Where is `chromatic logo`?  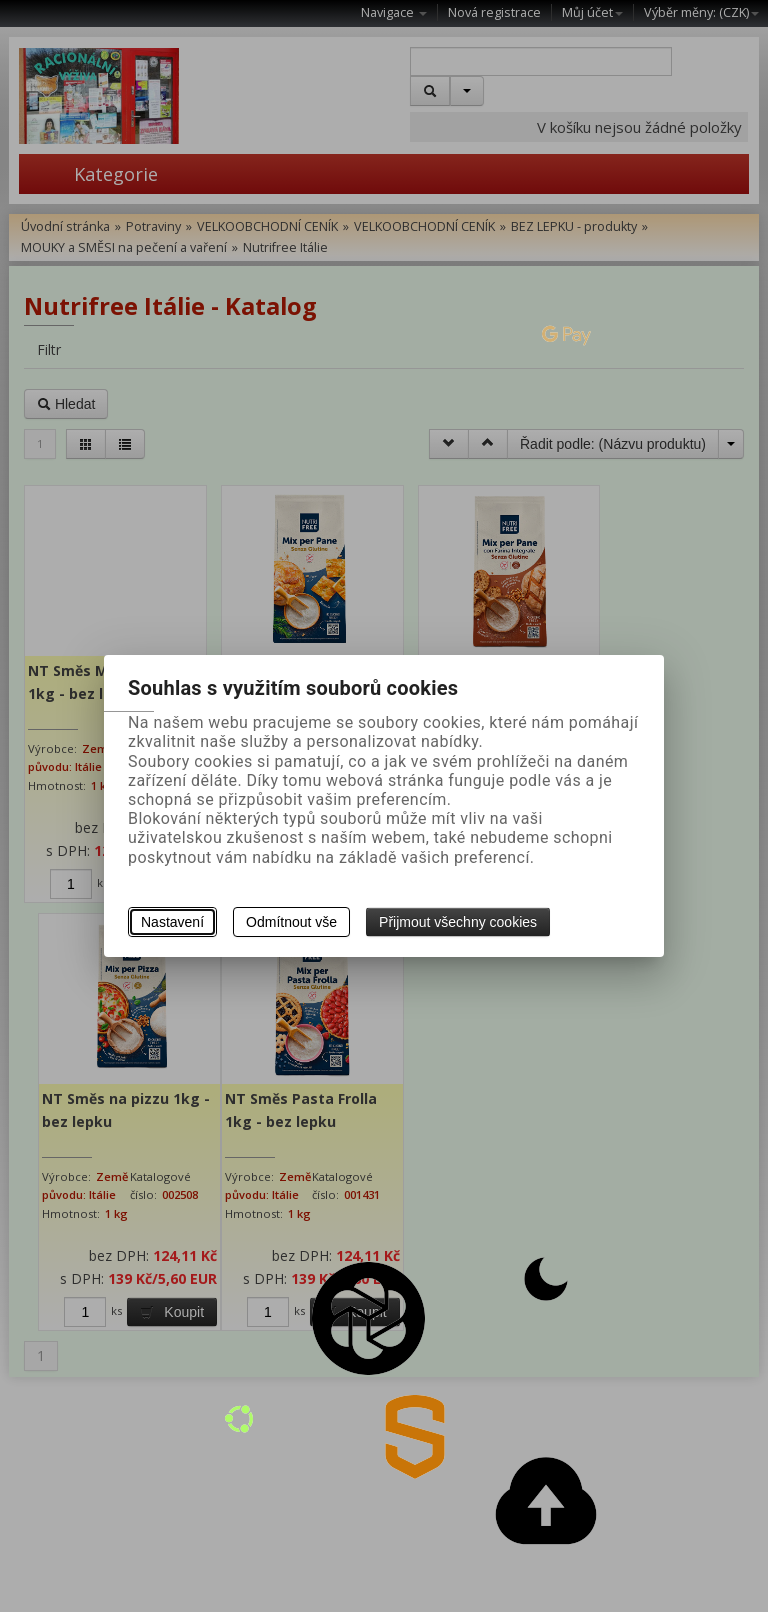
chromatic logo is located at coordinates (368, 1318).